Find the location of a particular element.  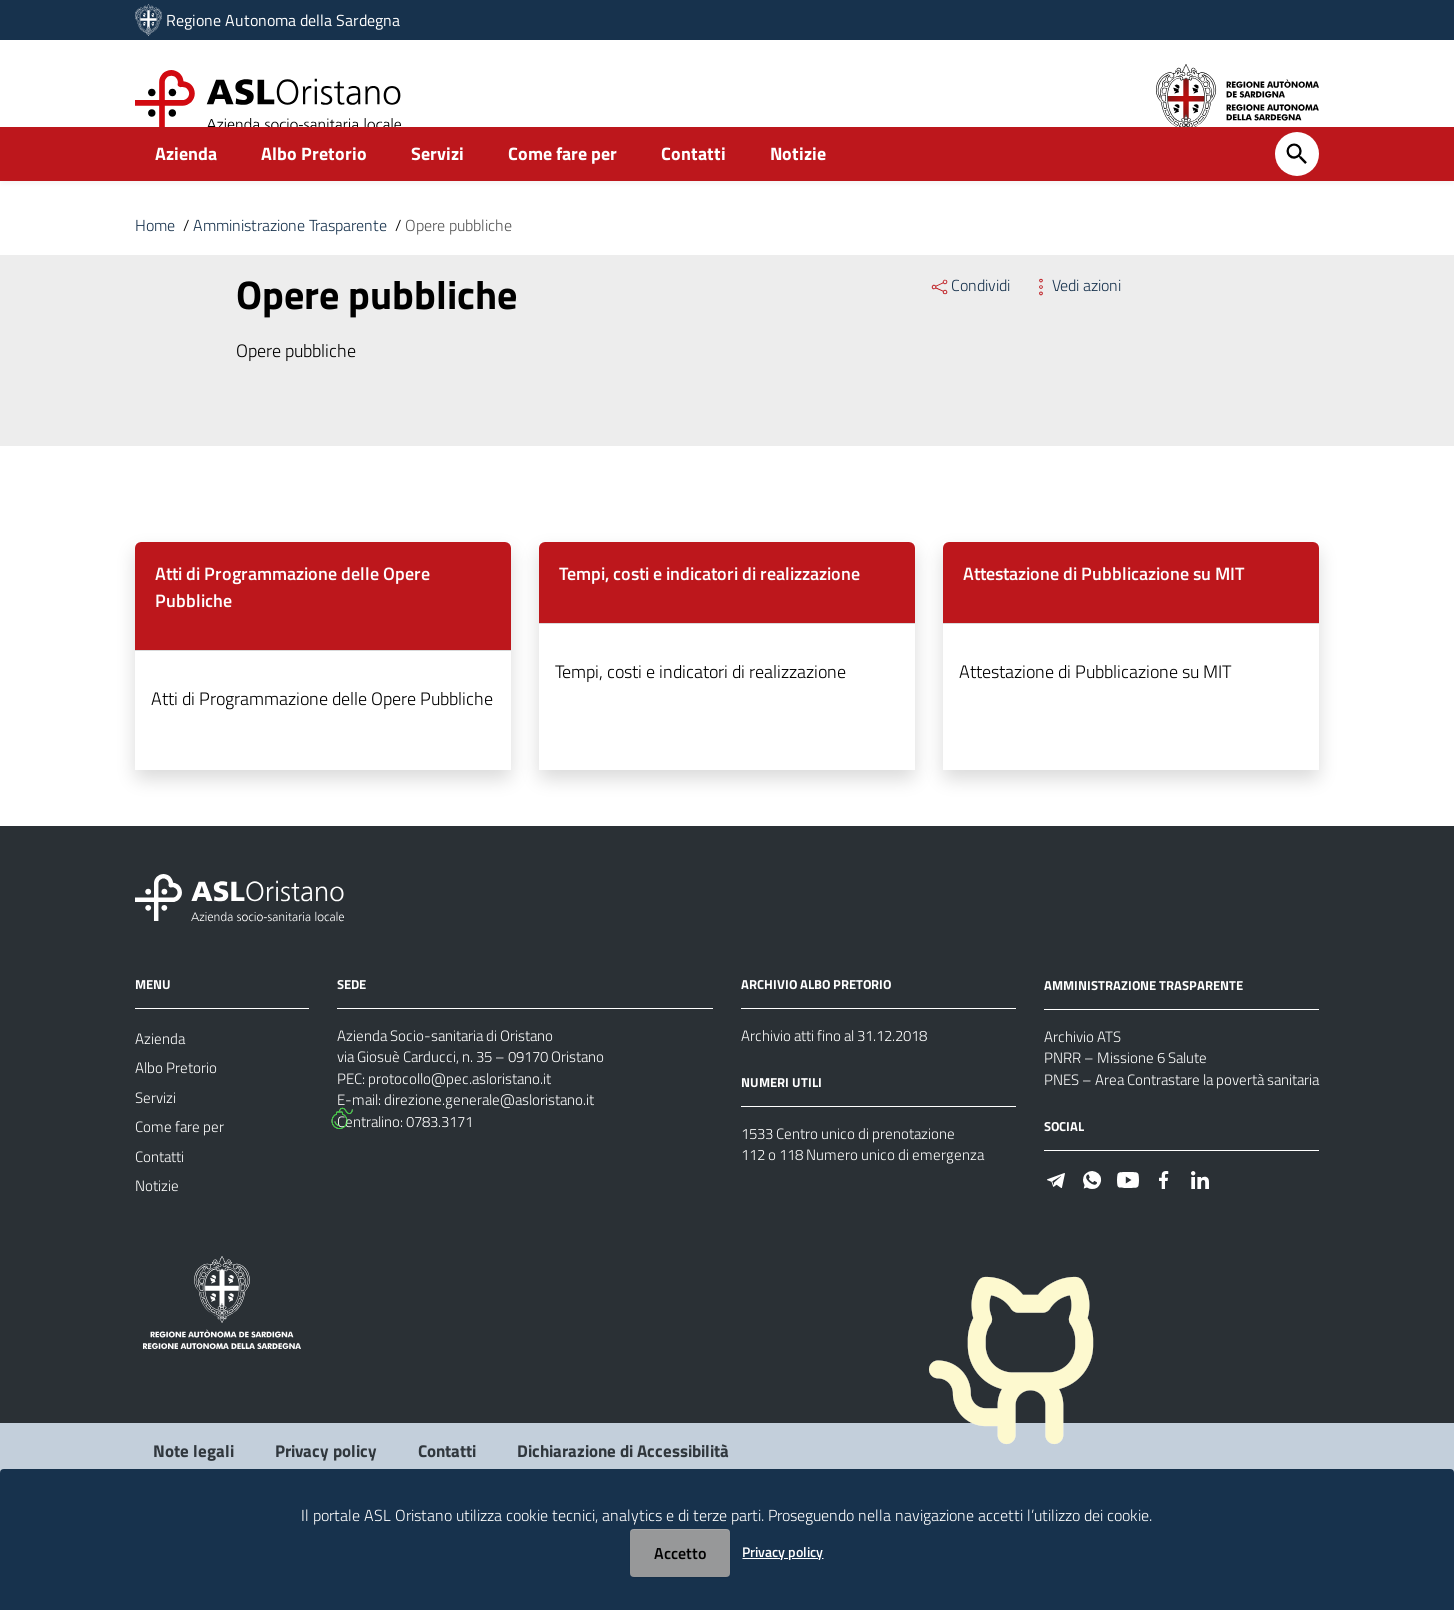

indicates a destructive or irreversible action is located at coordinates (341, 1118).